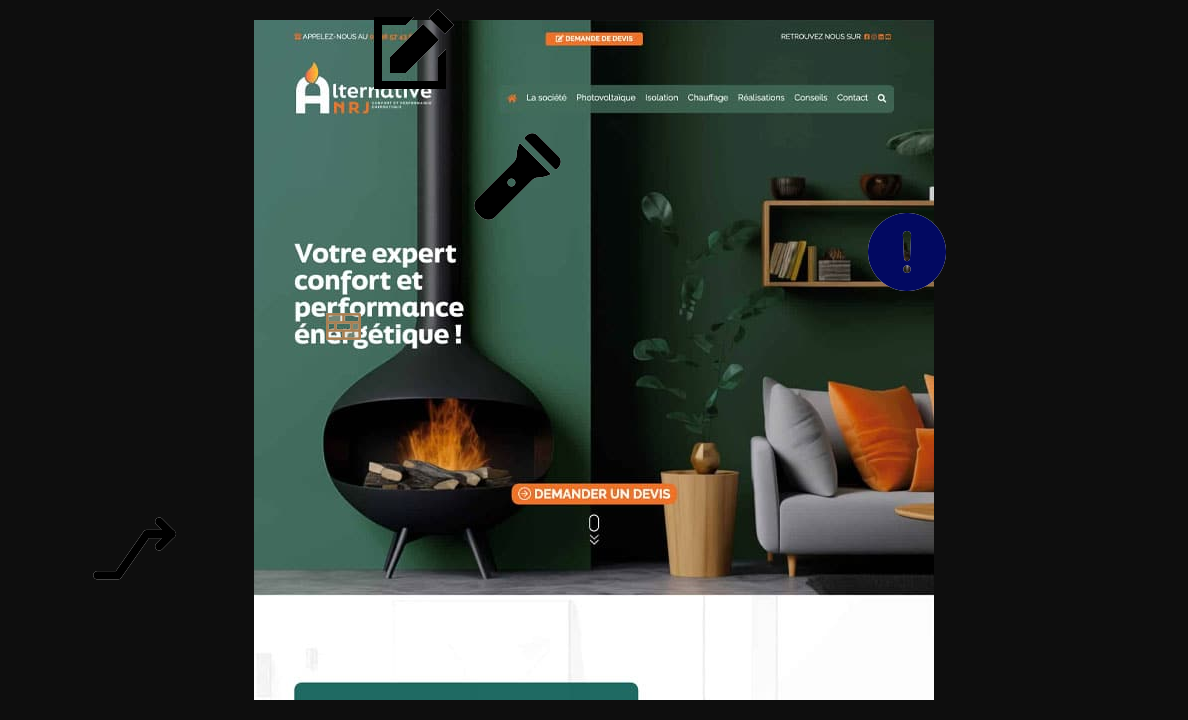  I want to click on compose a new message or document, so click(414, 49).